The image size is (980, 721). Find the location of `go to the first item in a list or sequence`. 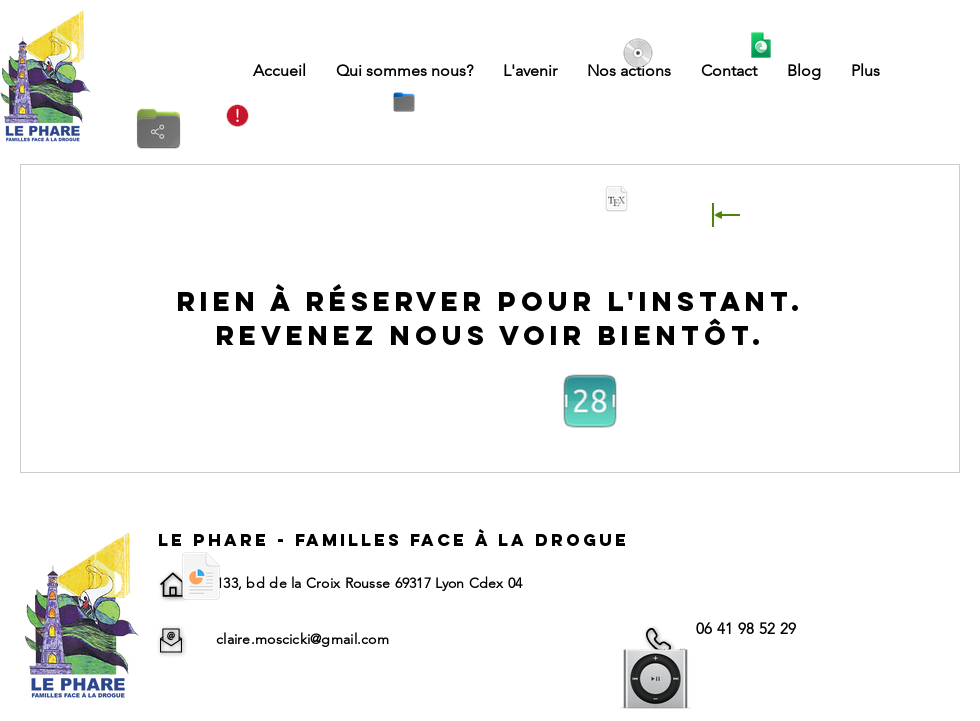

go to the first item in a list or sequence is located at coordinates (726, 215).